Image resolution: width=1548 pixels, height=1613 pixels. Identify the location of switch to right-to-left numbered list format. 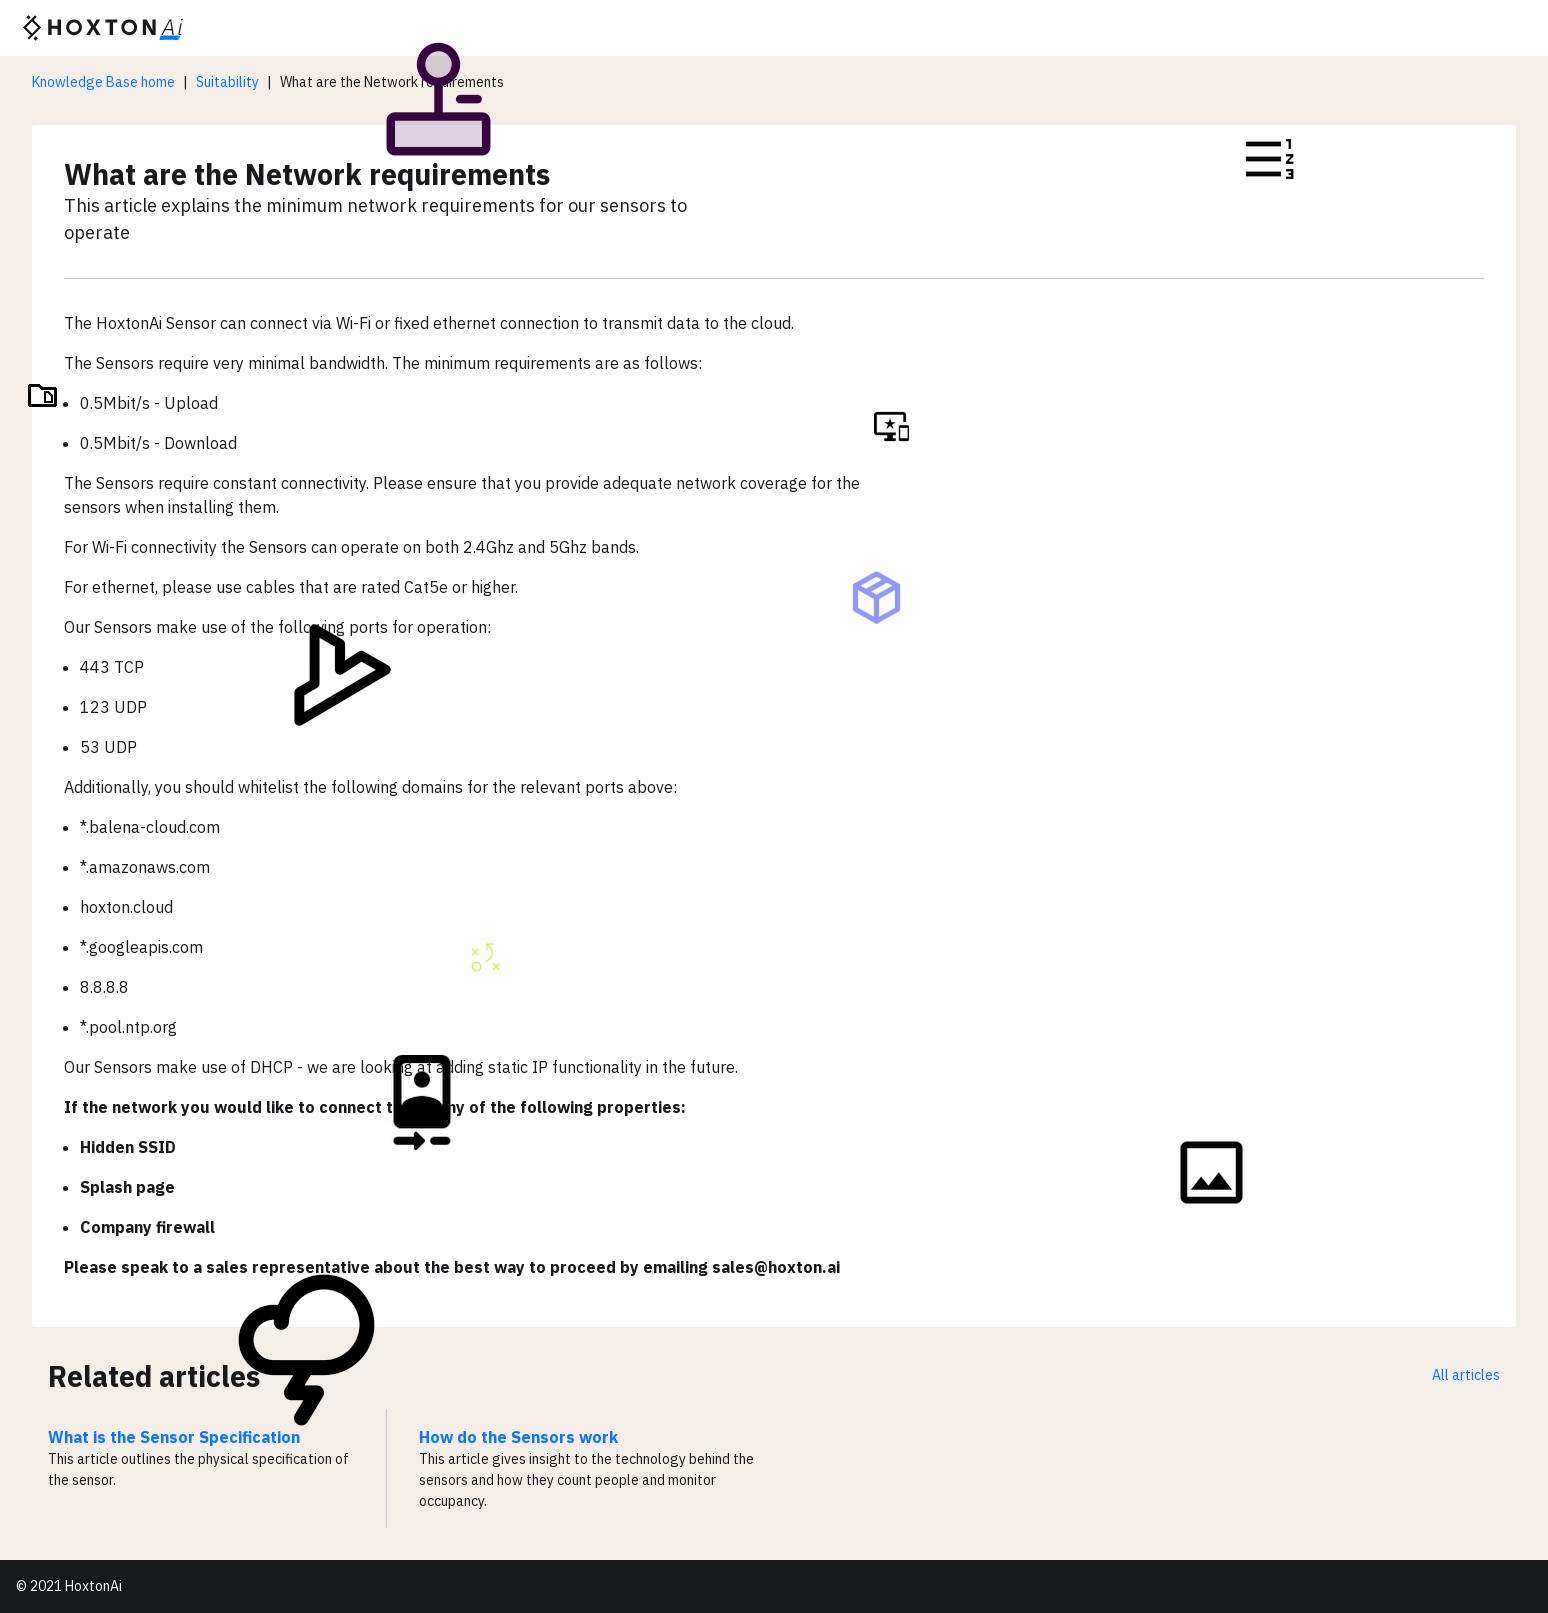
(1271, 159).